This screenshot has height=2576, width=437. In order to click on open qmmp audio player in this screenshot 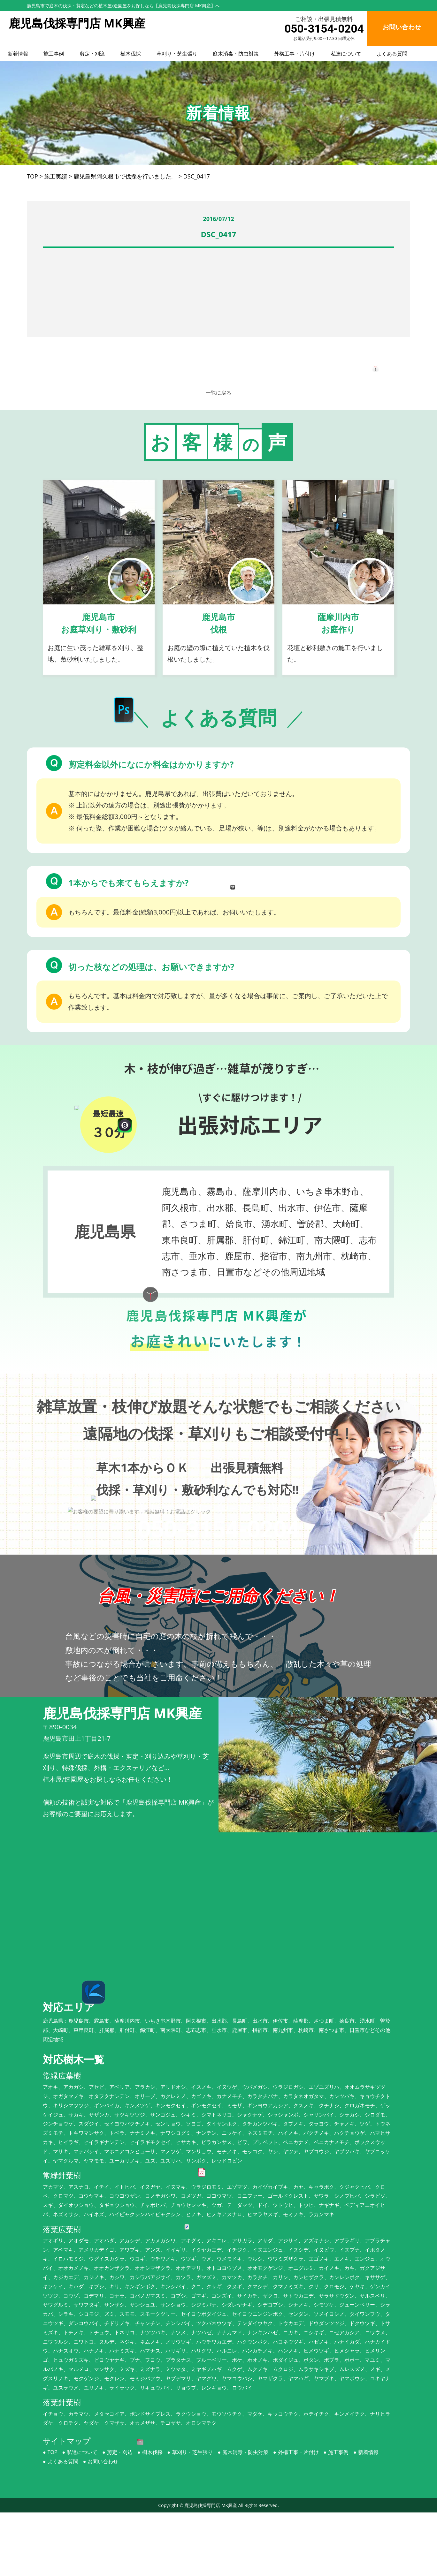, I will do `click(233, 887)`.